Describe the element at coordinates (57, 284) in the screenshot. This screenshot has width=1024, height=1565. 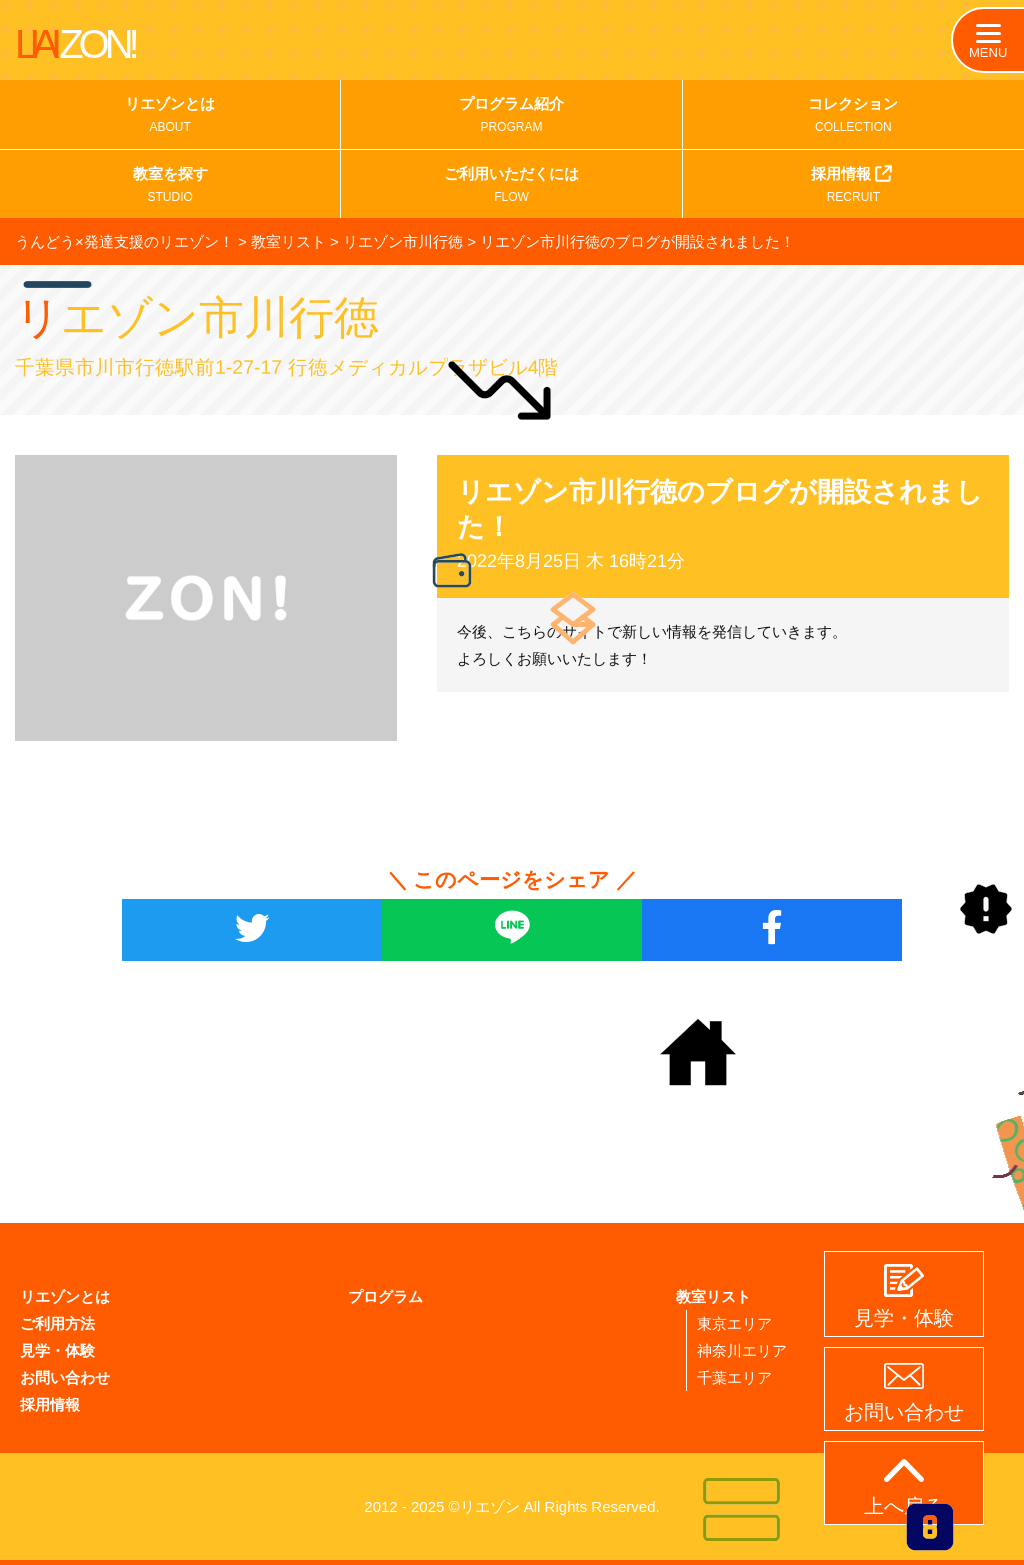
I see `remove an item from a list` at that location.